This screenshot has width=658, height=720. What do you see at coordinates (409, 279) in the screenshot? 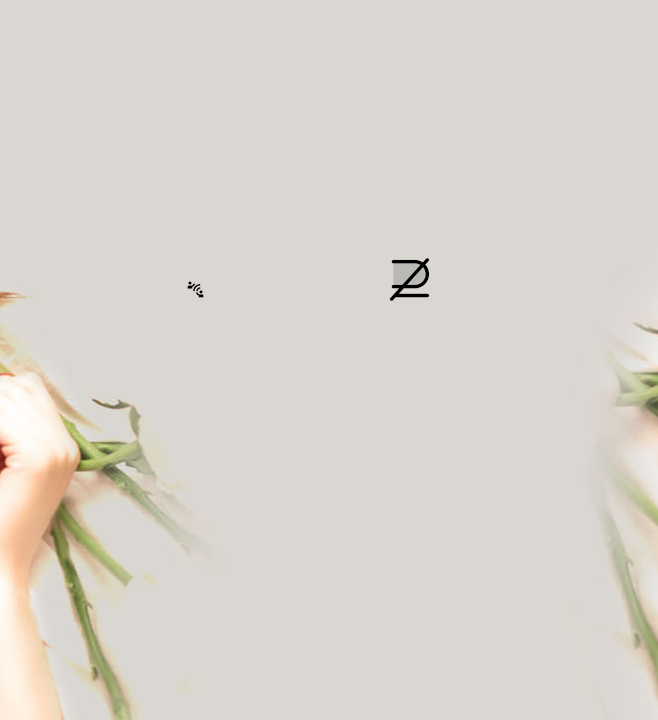
I see `indicates set is not a superset of another in mathematical notation` at bounding box center [409, 279].